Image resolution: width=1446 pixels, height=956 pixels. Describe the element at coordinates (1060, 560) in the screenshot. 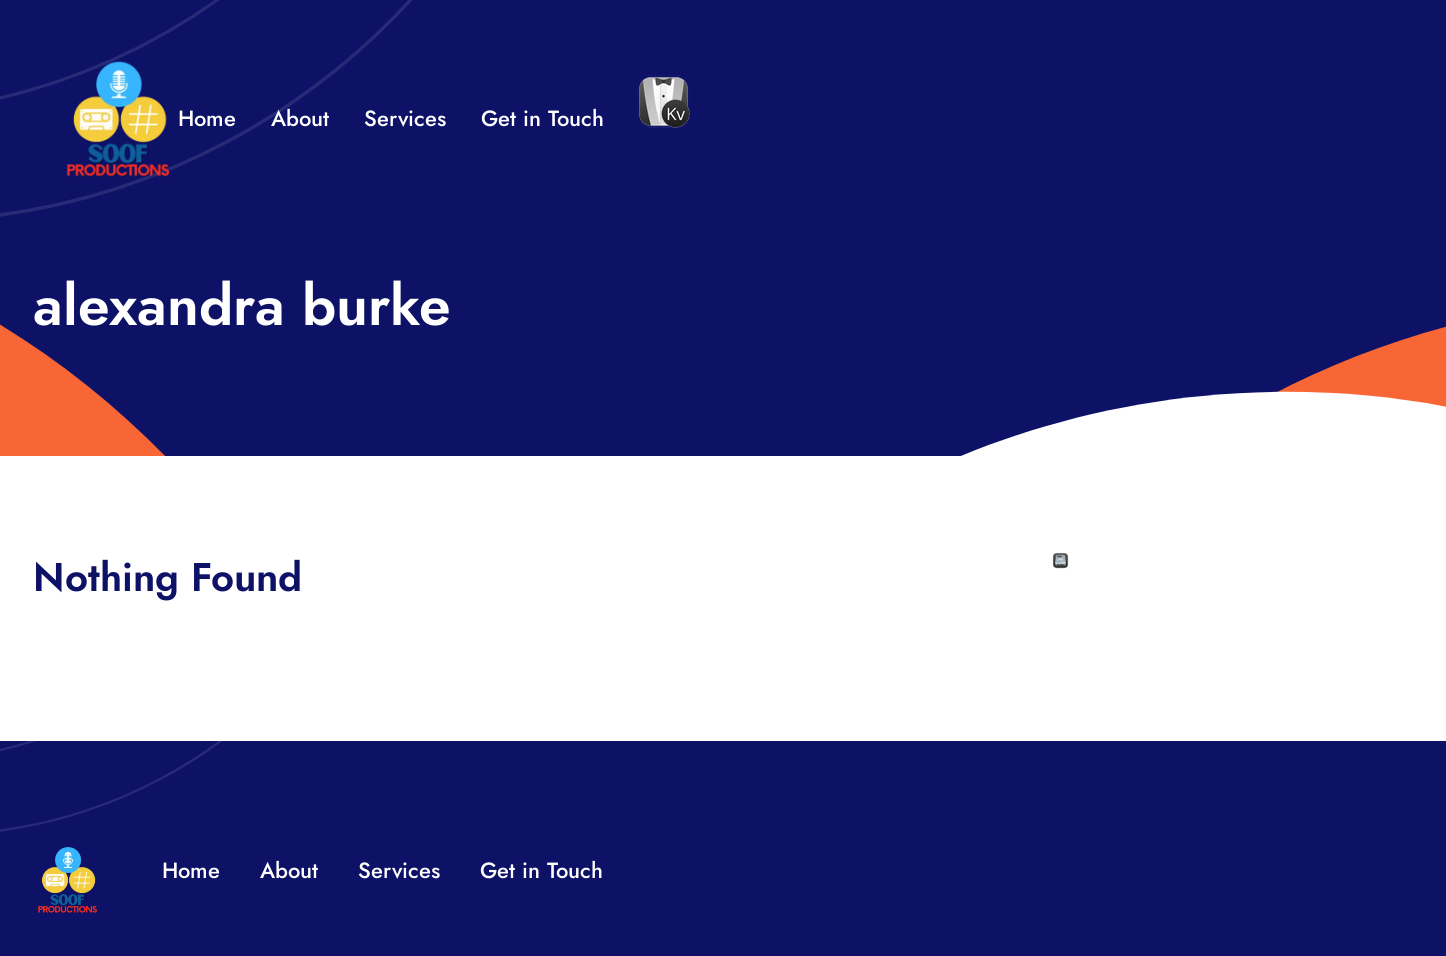

I see `open disk utility to manage storage drives` at that location.